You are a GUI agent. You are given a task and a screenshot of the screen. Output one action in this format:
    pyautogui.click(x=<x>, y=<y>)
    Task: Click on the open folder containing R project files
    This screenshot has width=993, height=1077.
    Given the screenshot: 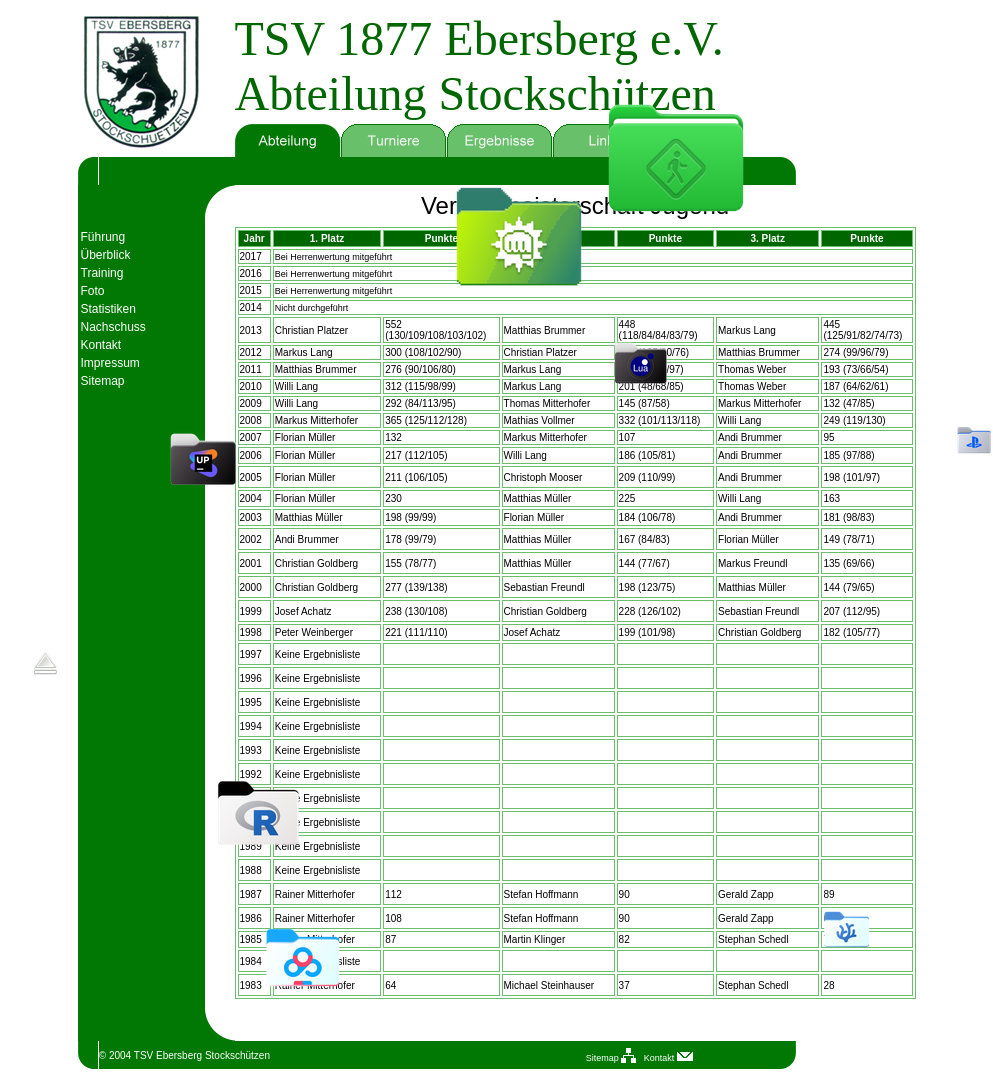 What is the action you would take?
    pyautogui.click(x=258, y=815)
    